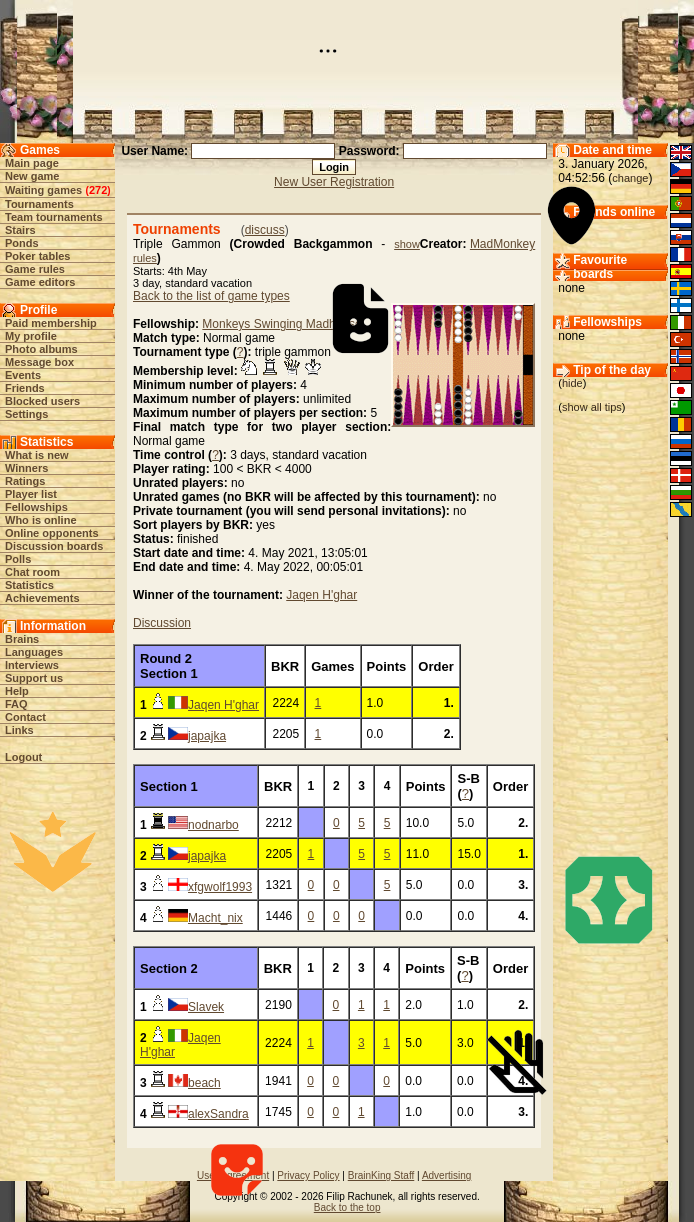  Describe the element at coordinates (360, 318) in the screenshot. I see `view a friendly or positive document` at that location.